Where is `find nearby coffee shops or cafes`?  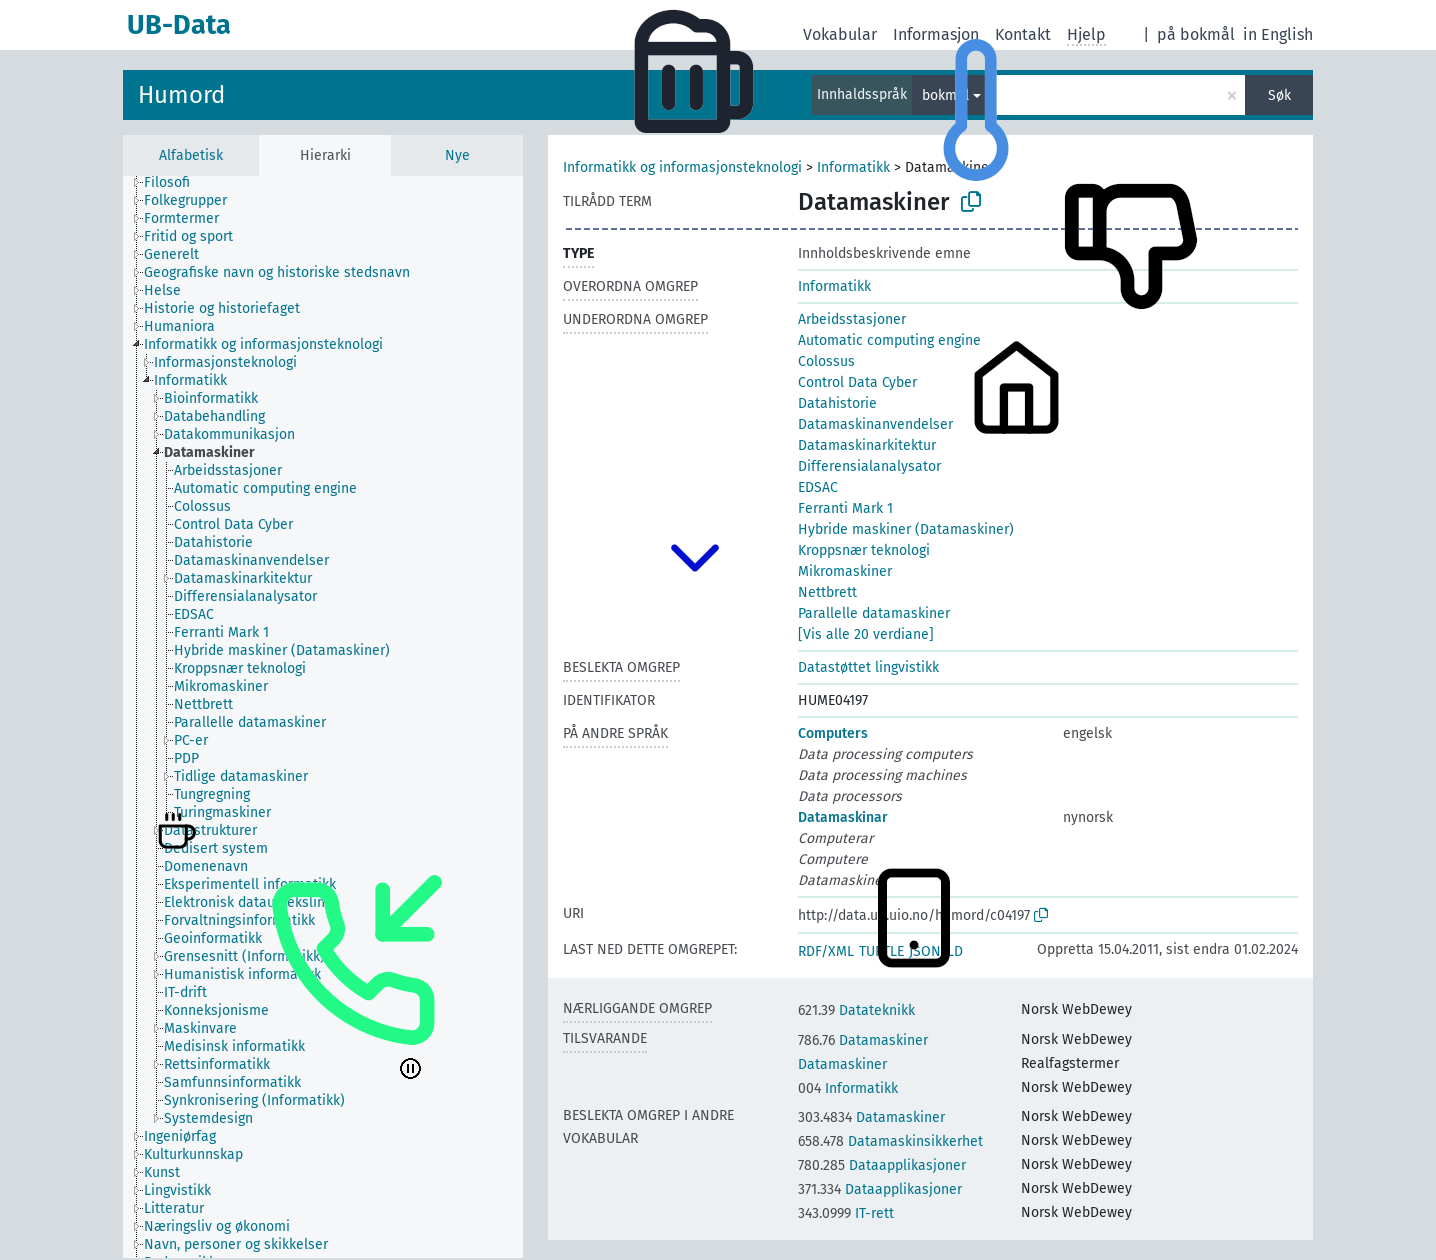 find nearby coffee shops or cafes is located at coordinates (176, 832).